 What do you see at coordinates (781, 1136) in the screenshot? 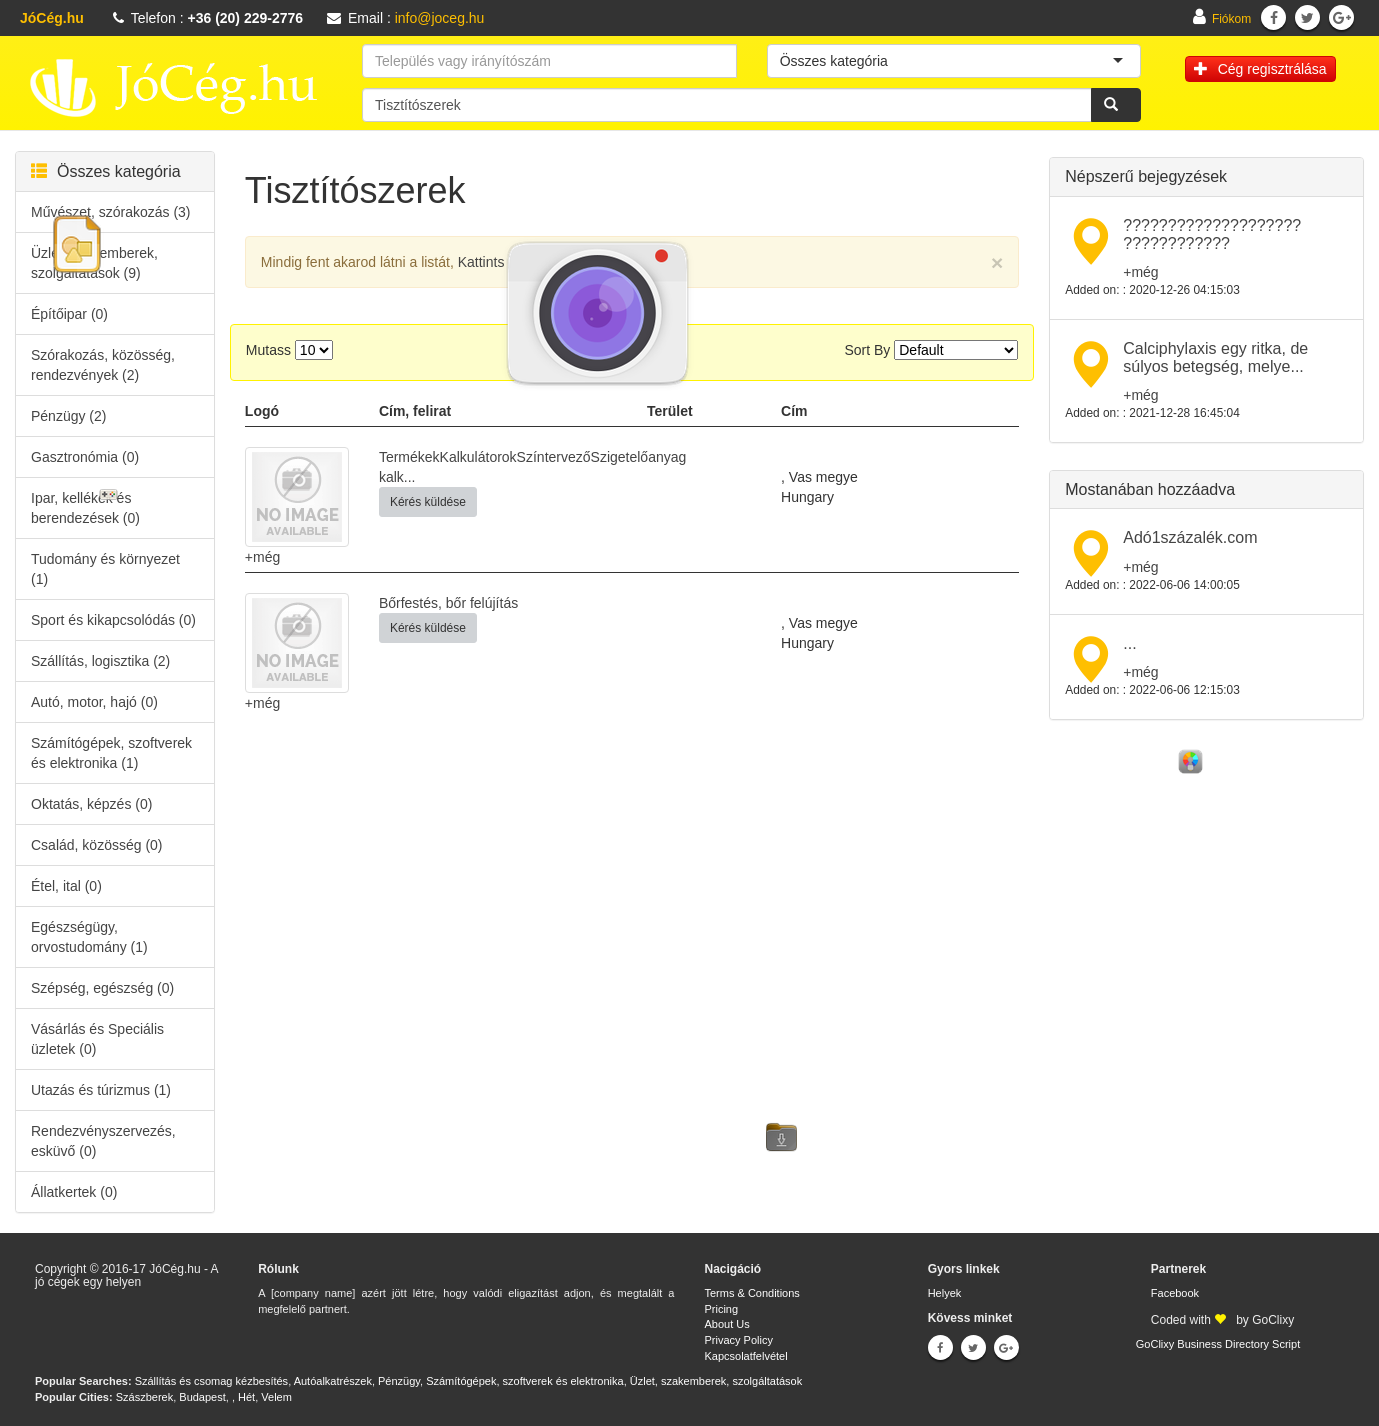
I see `access your downloads folder` at bounding box center [781, 1136].